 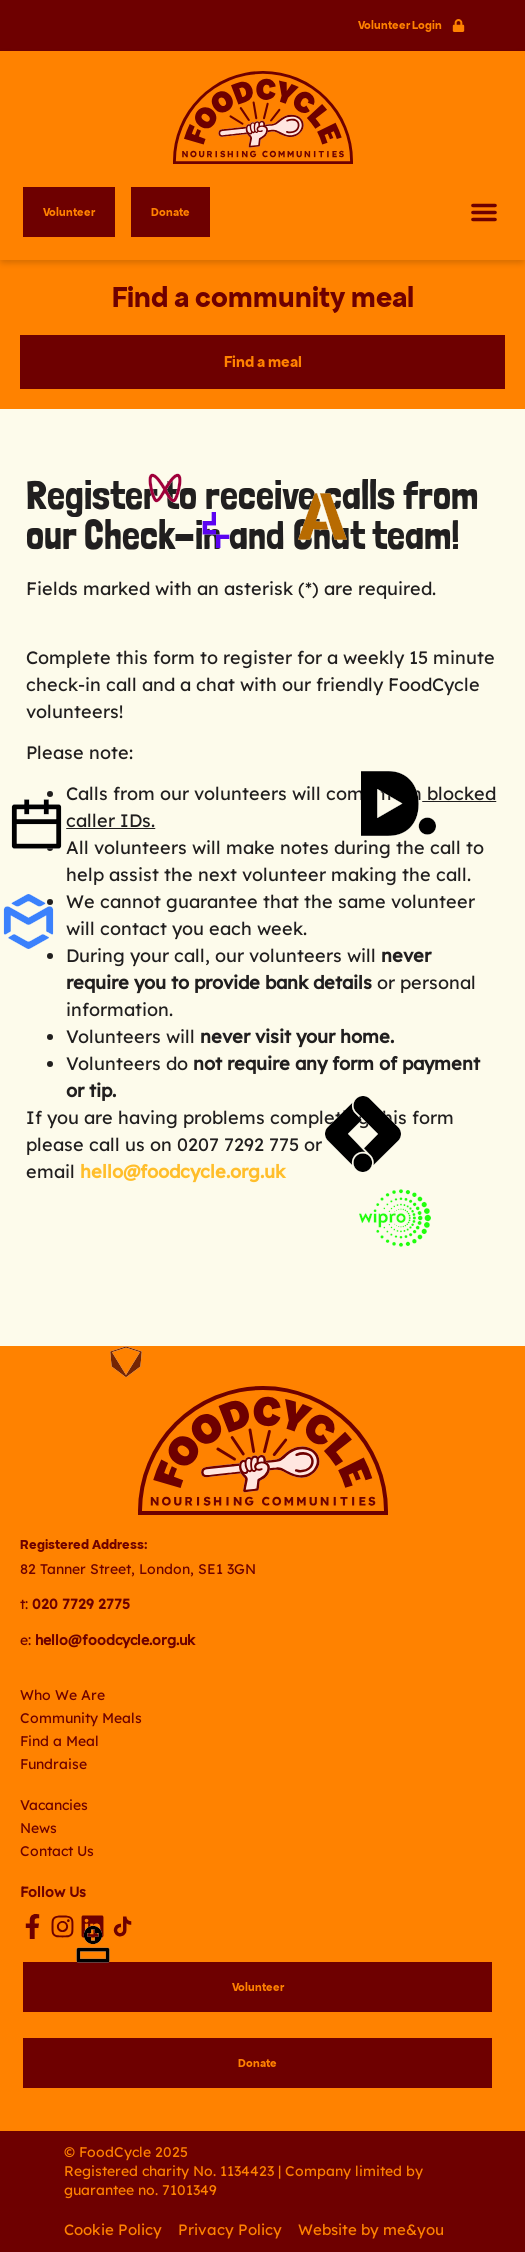 What do you see at coordinates (165, 488) in the screenshot?
I see `open wechat channels` at bounding box center [165, 488].